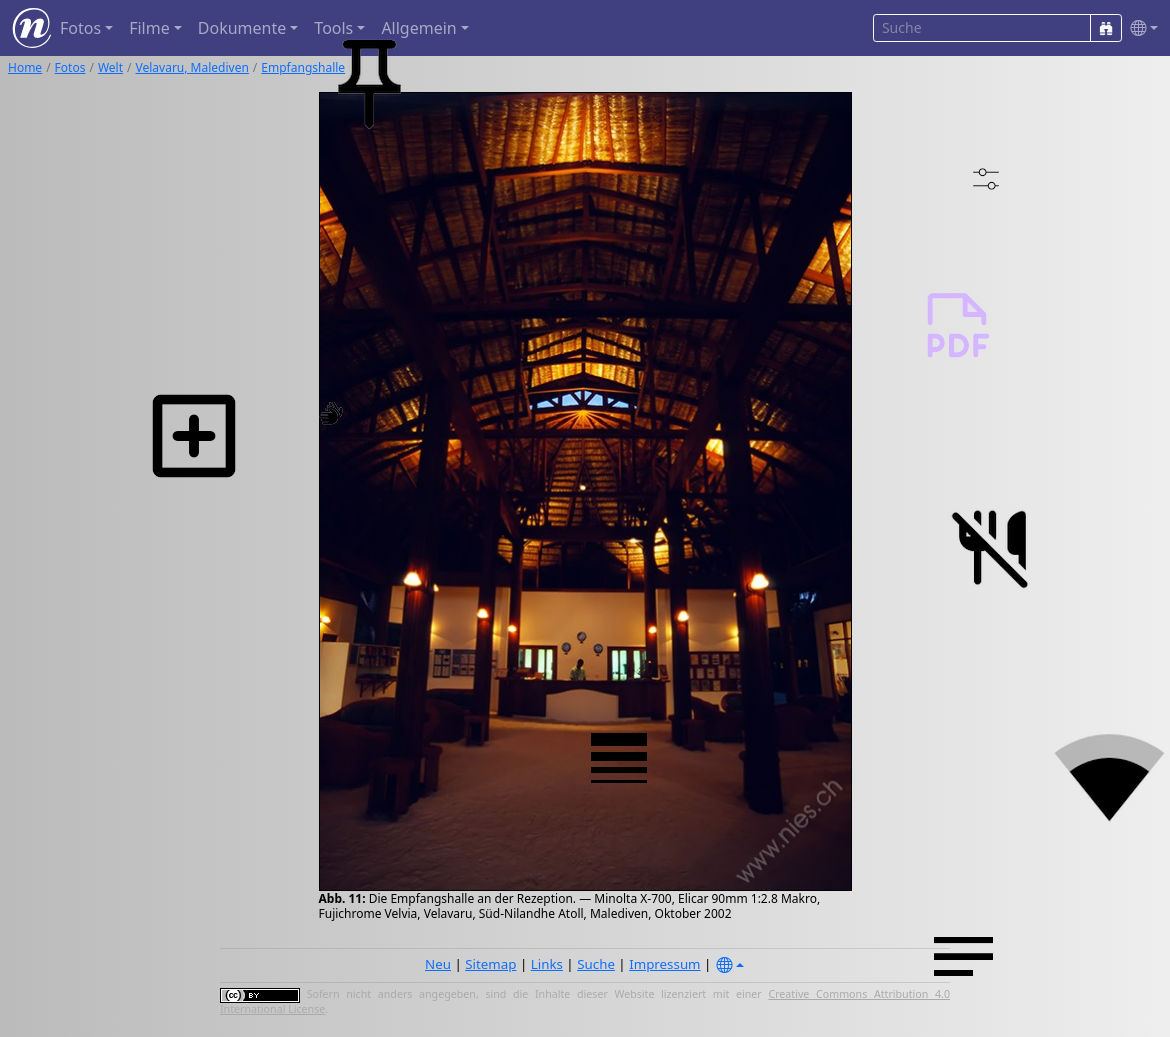 The width and height of the screenshot is (1170, 1037). What do you see at coordinates (963, 956) in the screenshot?
I see `view or access notes` at bounding box center [963, 956].